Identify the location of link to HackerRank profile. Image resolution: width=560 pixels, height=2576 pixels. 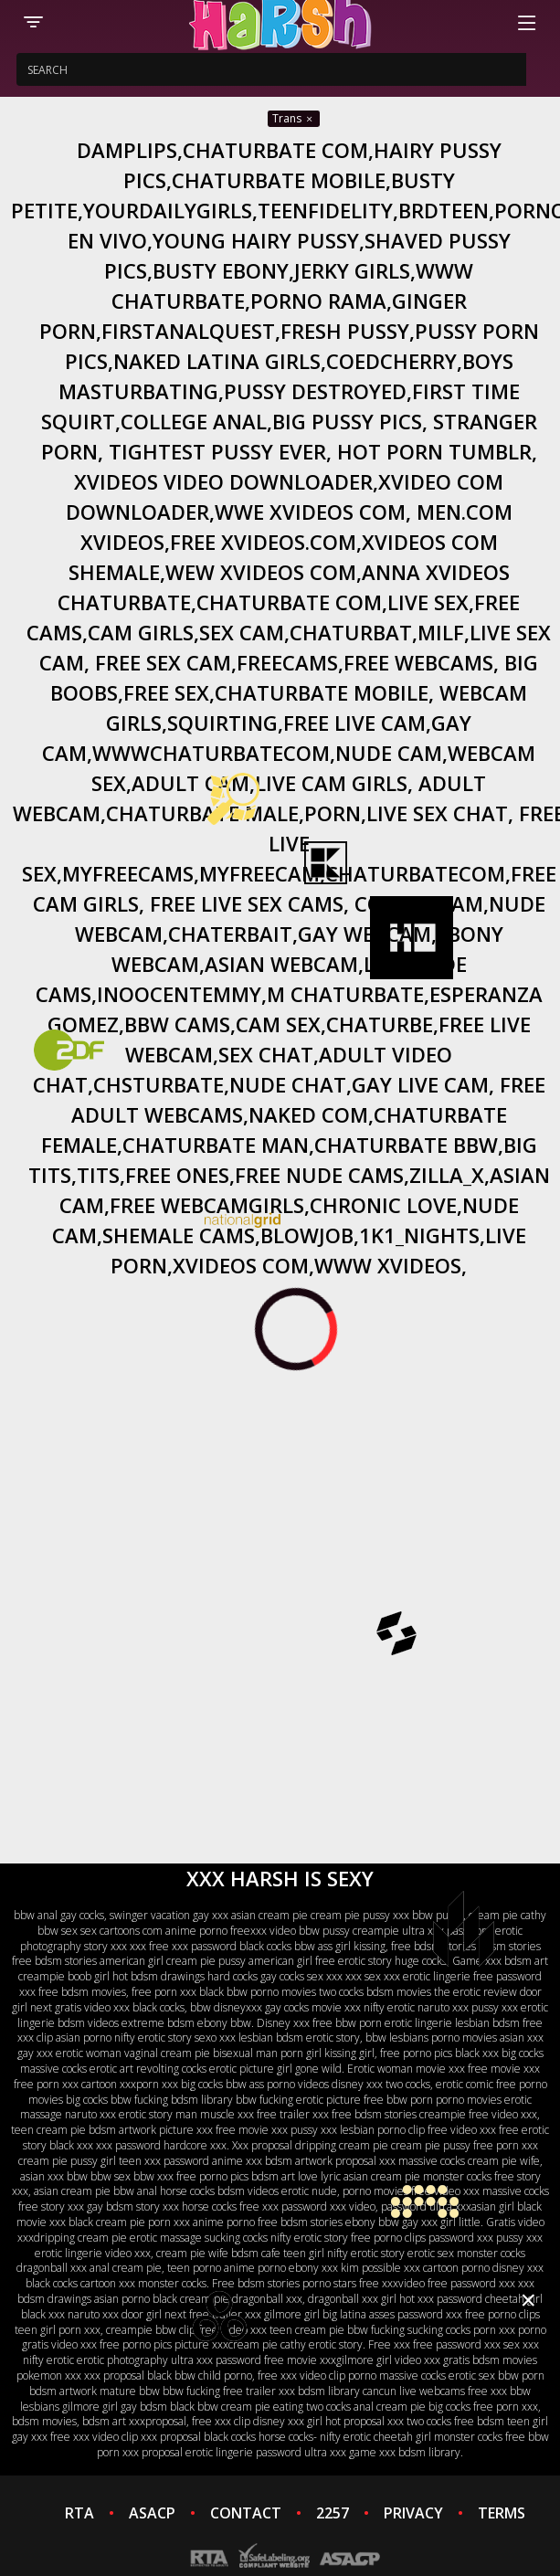
(411, 937).